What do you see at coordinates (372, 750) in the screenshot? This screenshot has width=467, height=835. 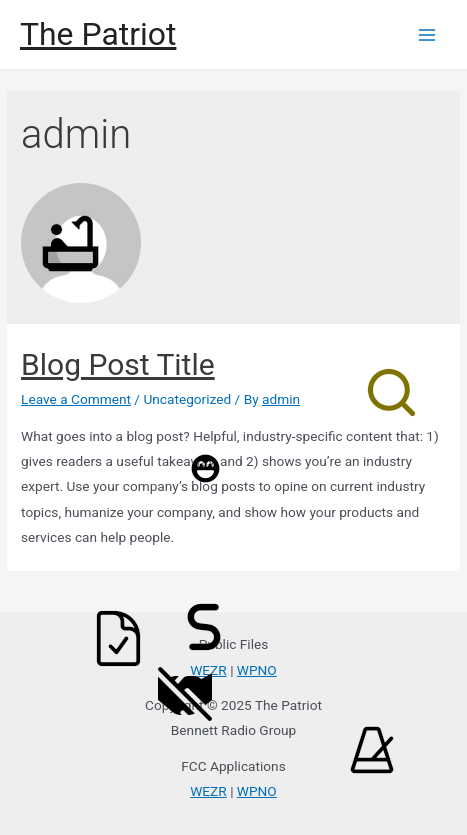 I see `adjust tempo or timing settings` at bounding box center [372, 750].